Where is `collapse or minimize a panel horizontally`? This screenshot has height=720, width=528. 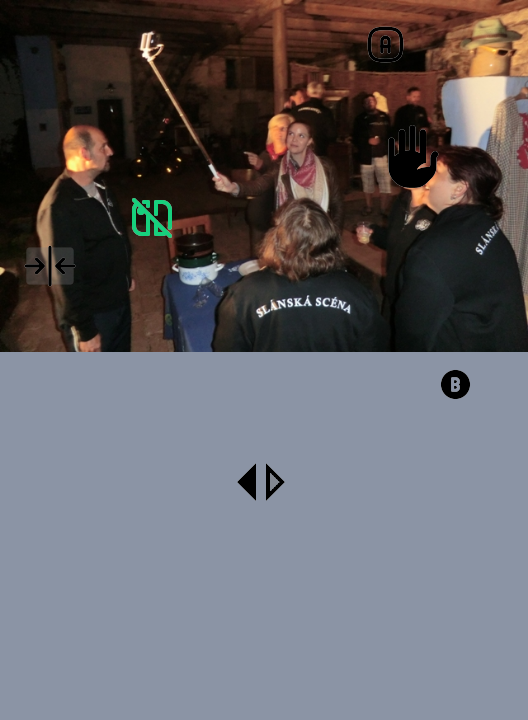
collapse or minimize a panel horizontally is located at coordinates (50, 266).